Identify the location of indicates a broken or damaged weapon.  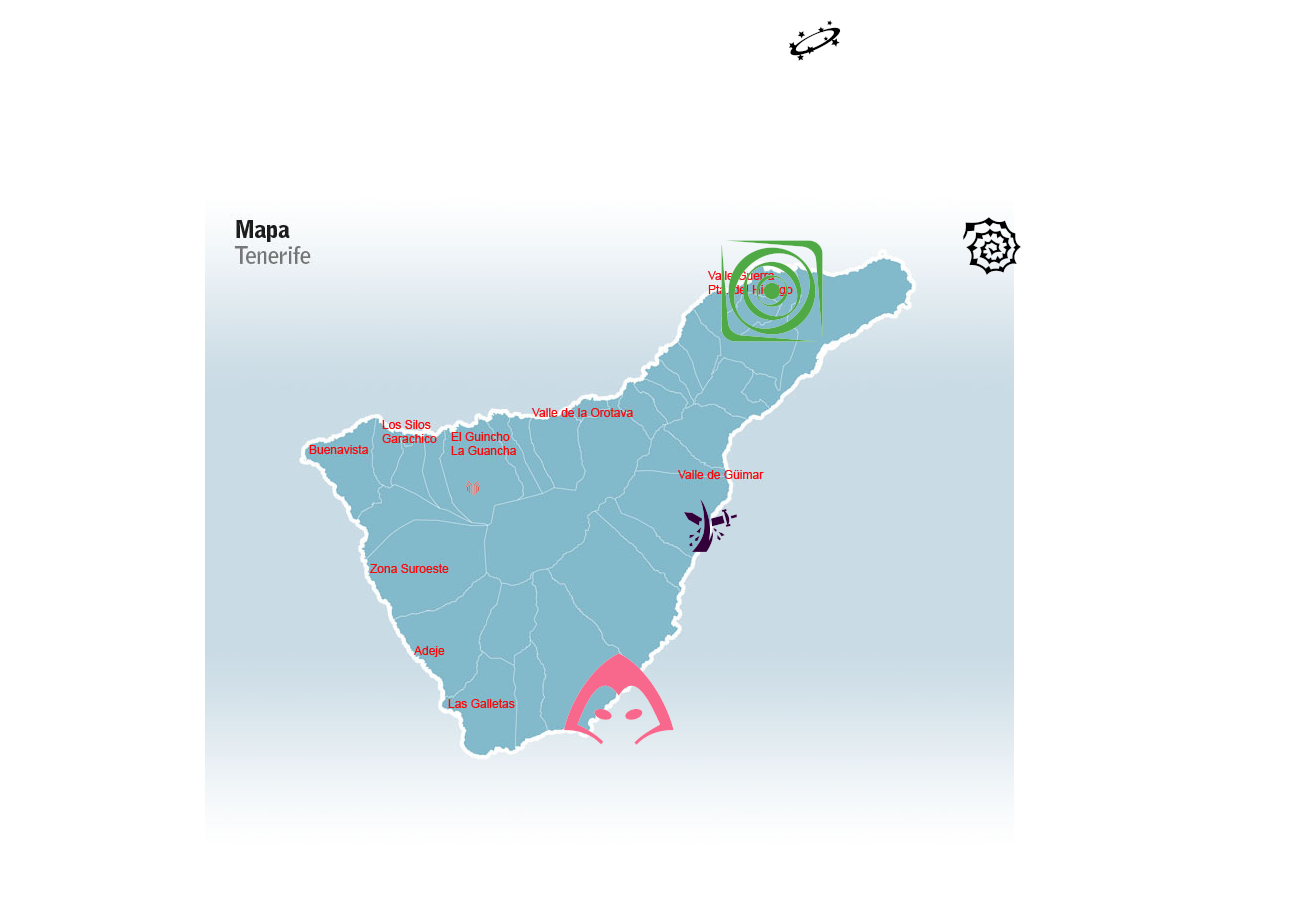
(710, 525).